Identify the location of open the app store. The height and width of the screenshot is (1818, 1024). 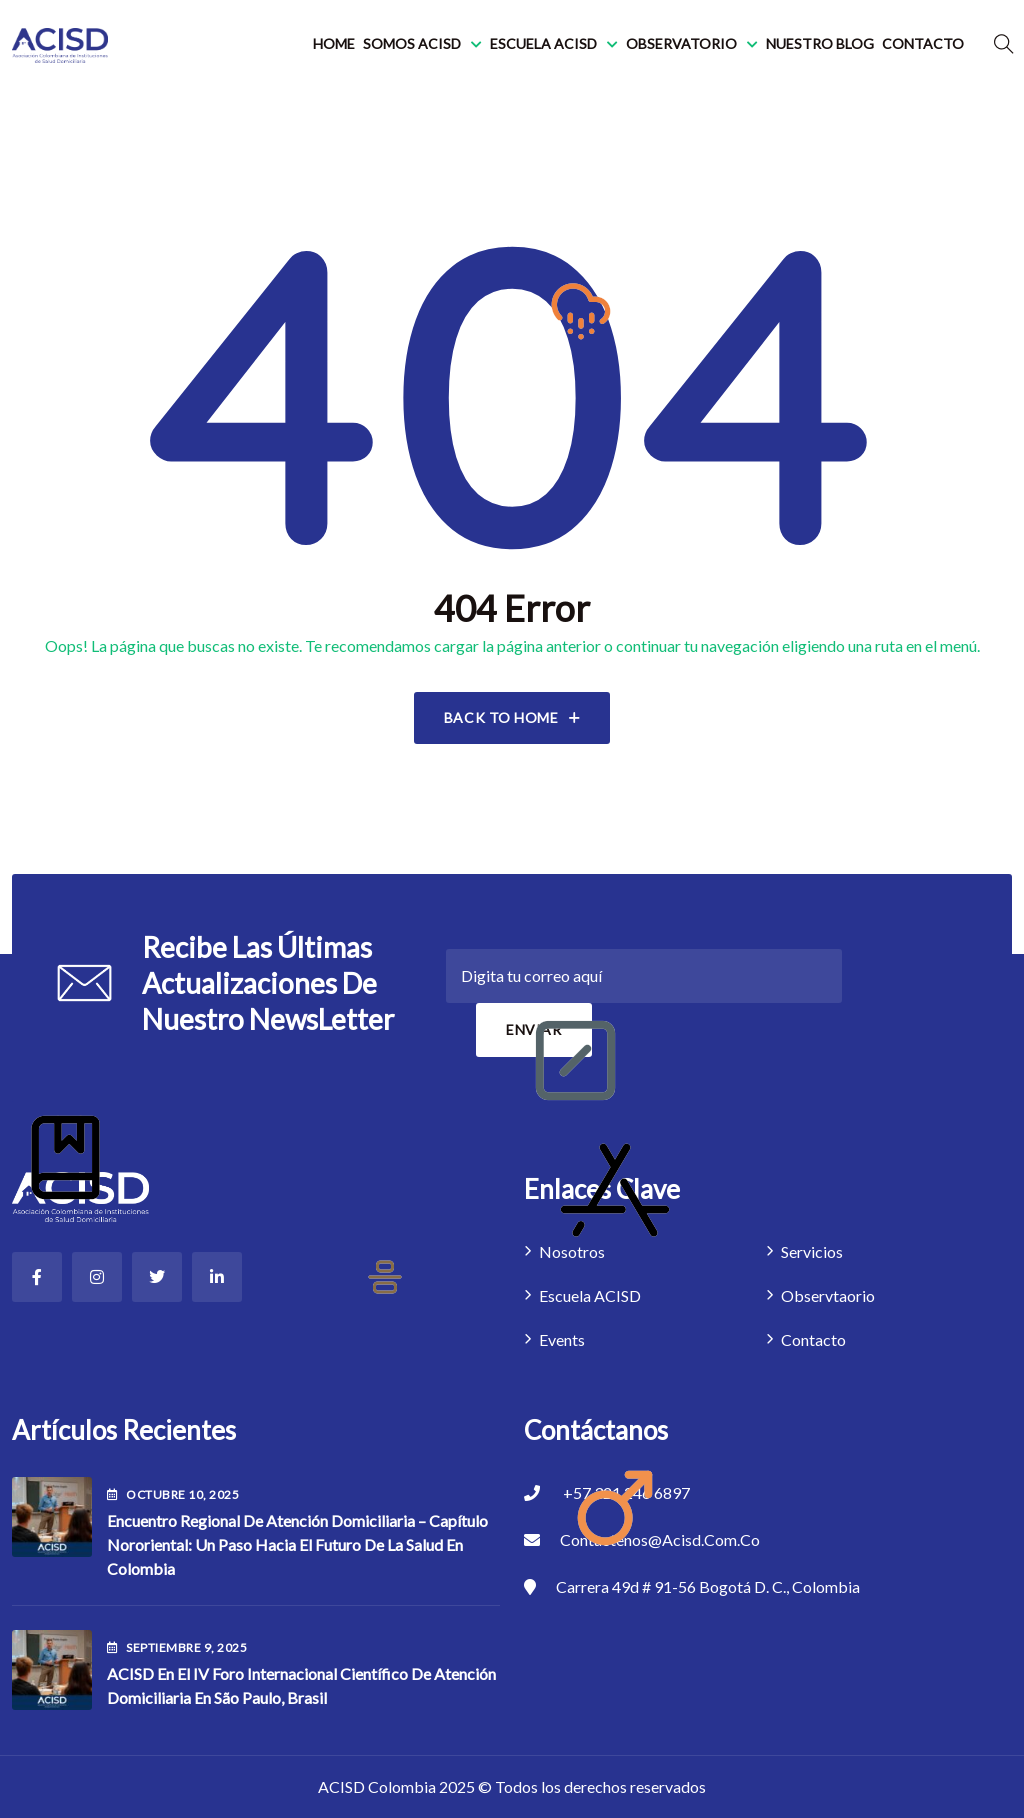
(615, 1194).